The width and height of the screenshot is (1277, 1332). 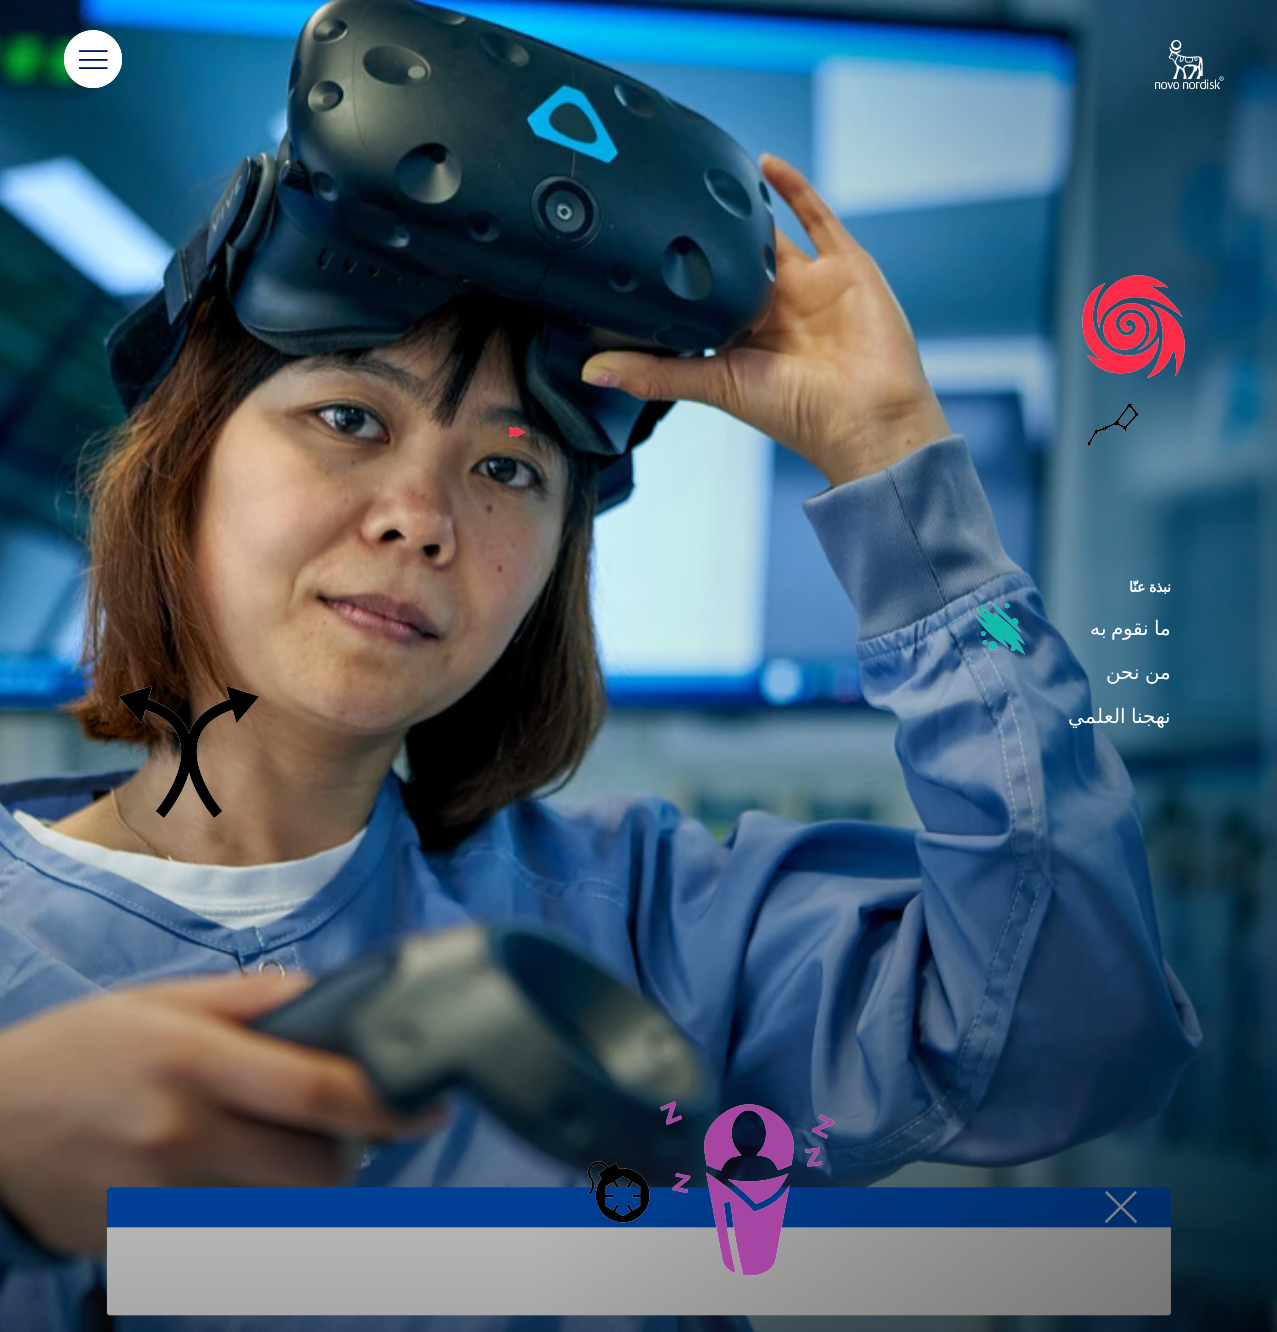 What do you see at coordinates (749, 1190) in the screenshot?
I see `indicates sleep mode or rest state` at bounding box center [749, 1190].